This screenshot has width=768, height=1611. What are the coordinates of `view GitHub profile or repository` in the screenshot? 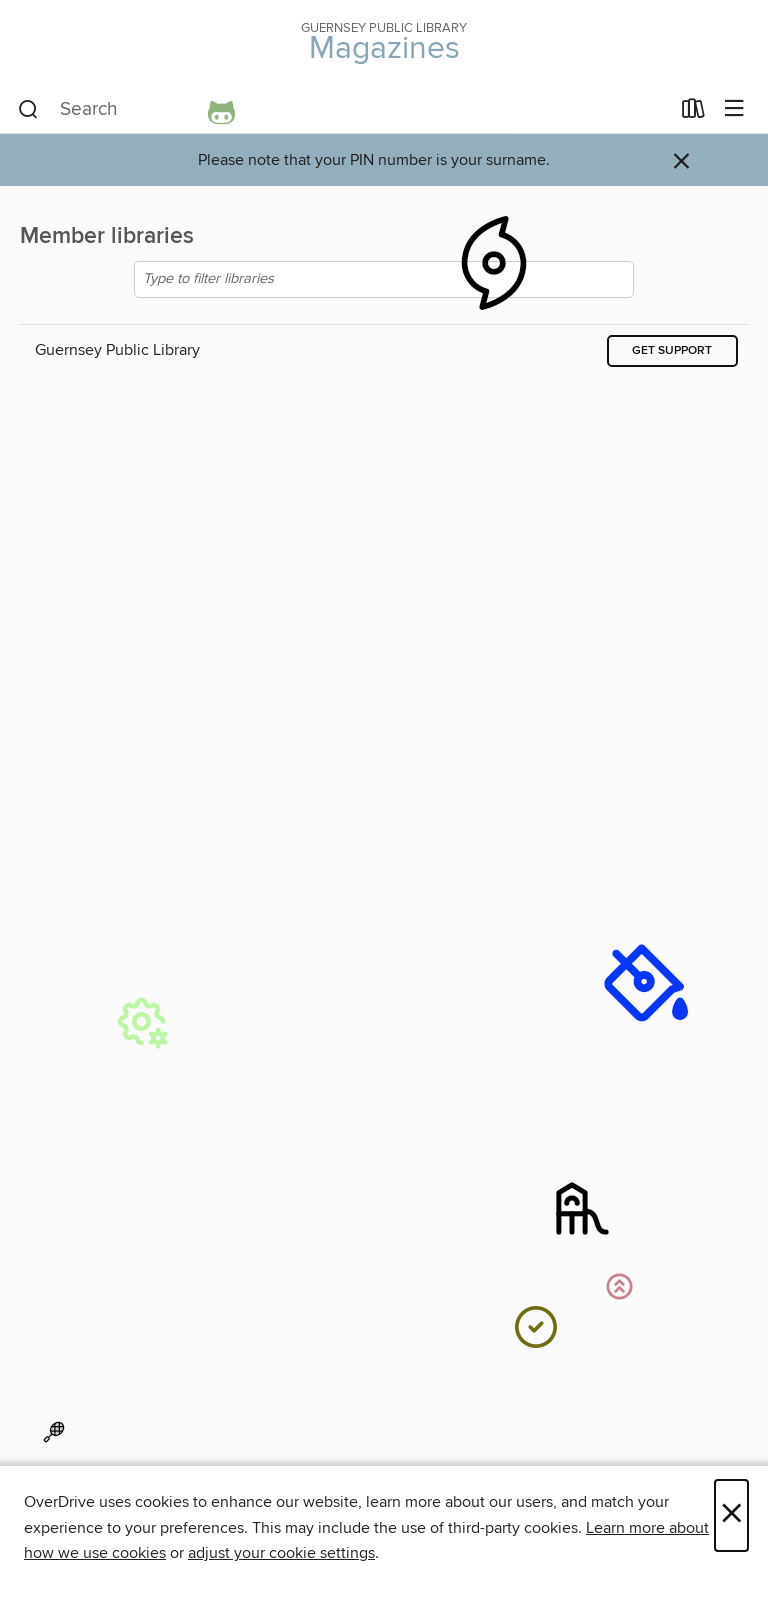 It's located at (221, 112).